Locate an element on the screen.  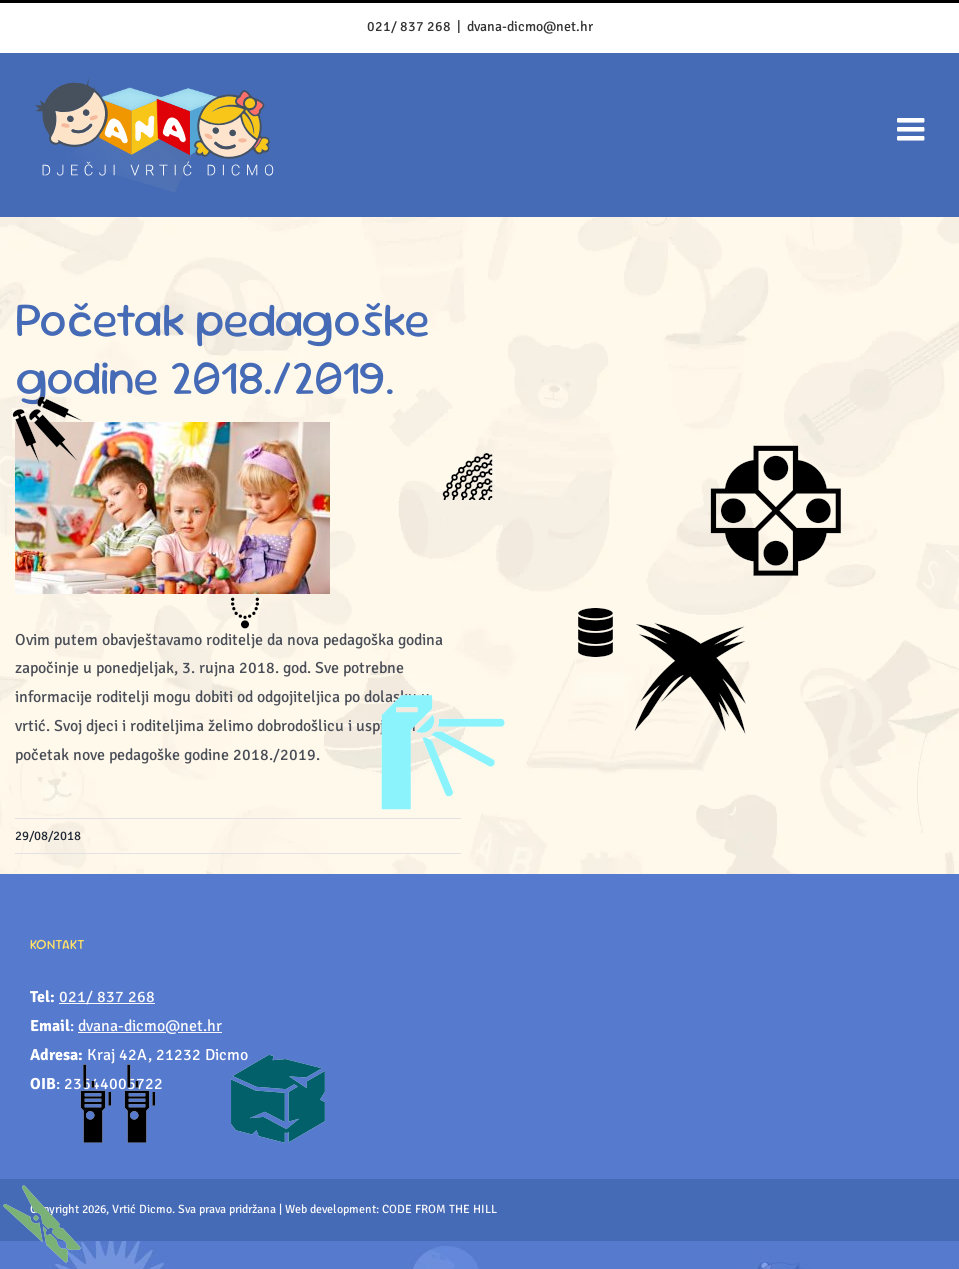
access database storage is located at coordinates (595, 632).